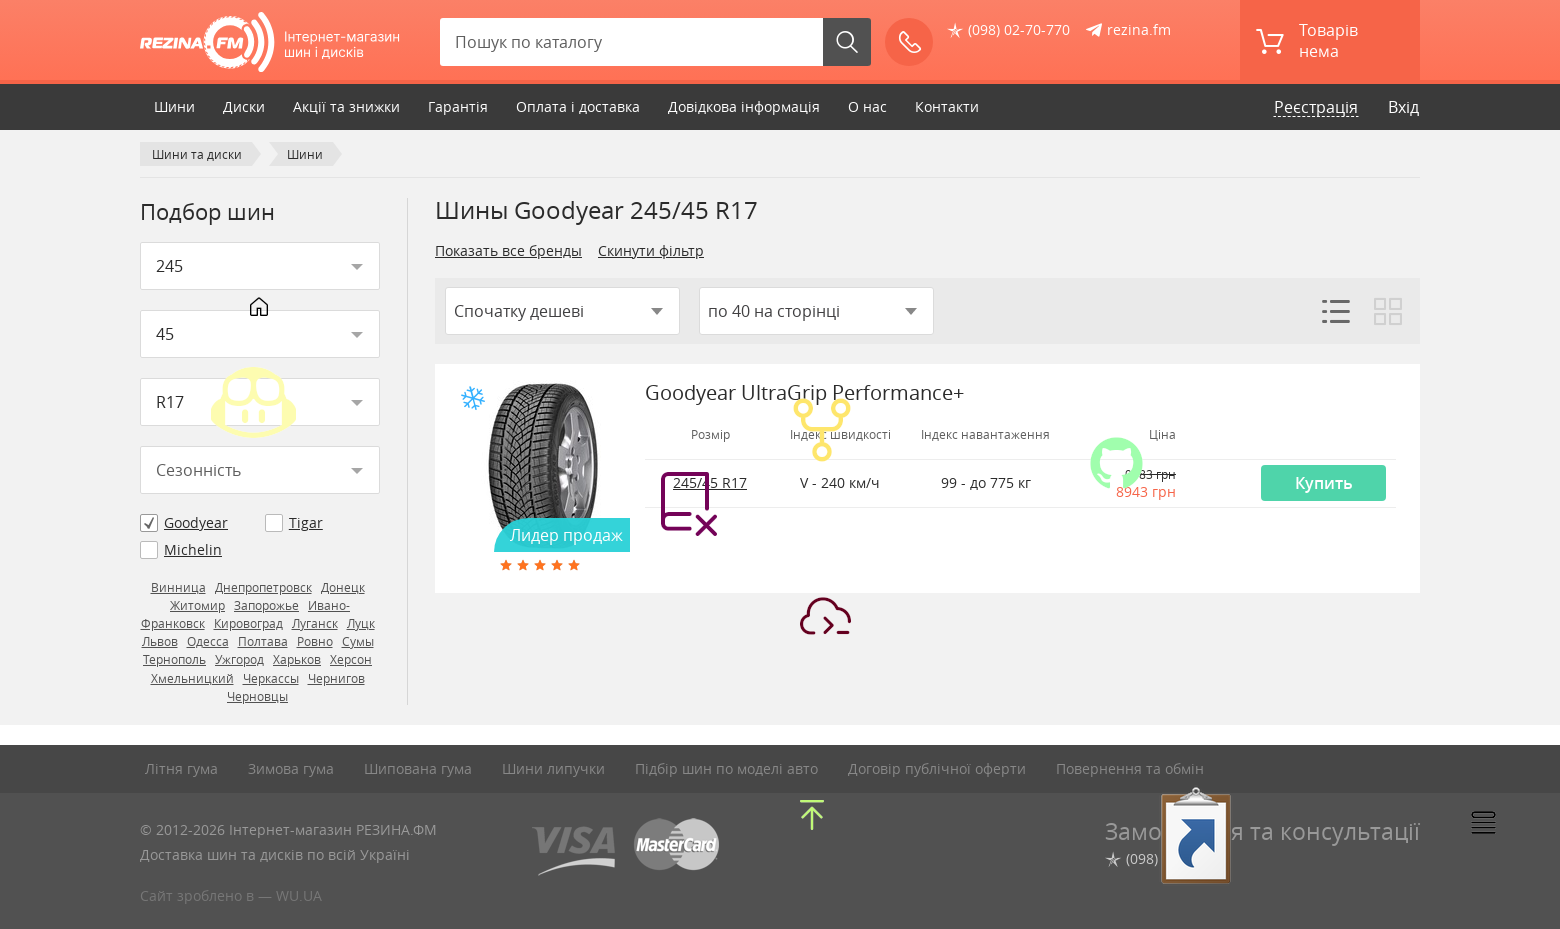  I want to click on view project on github, so click(1116, 463).